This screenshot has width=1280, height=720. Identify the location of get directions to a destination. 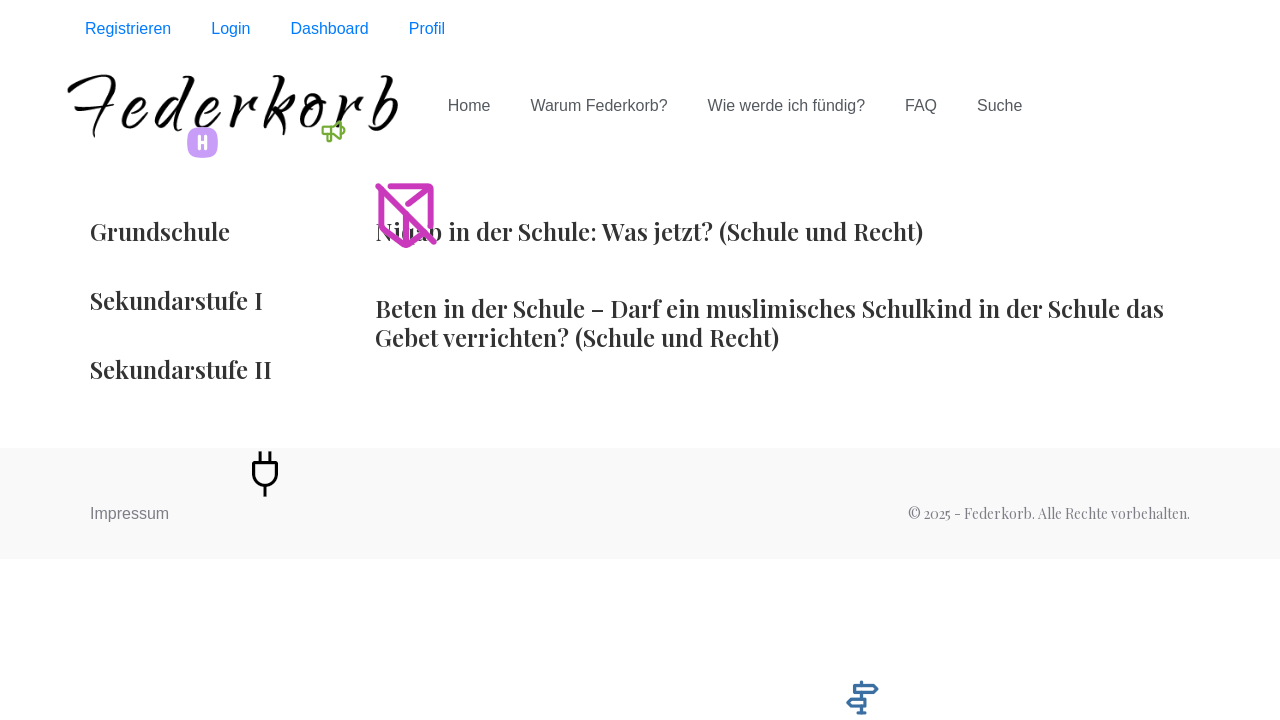
(861, 697).